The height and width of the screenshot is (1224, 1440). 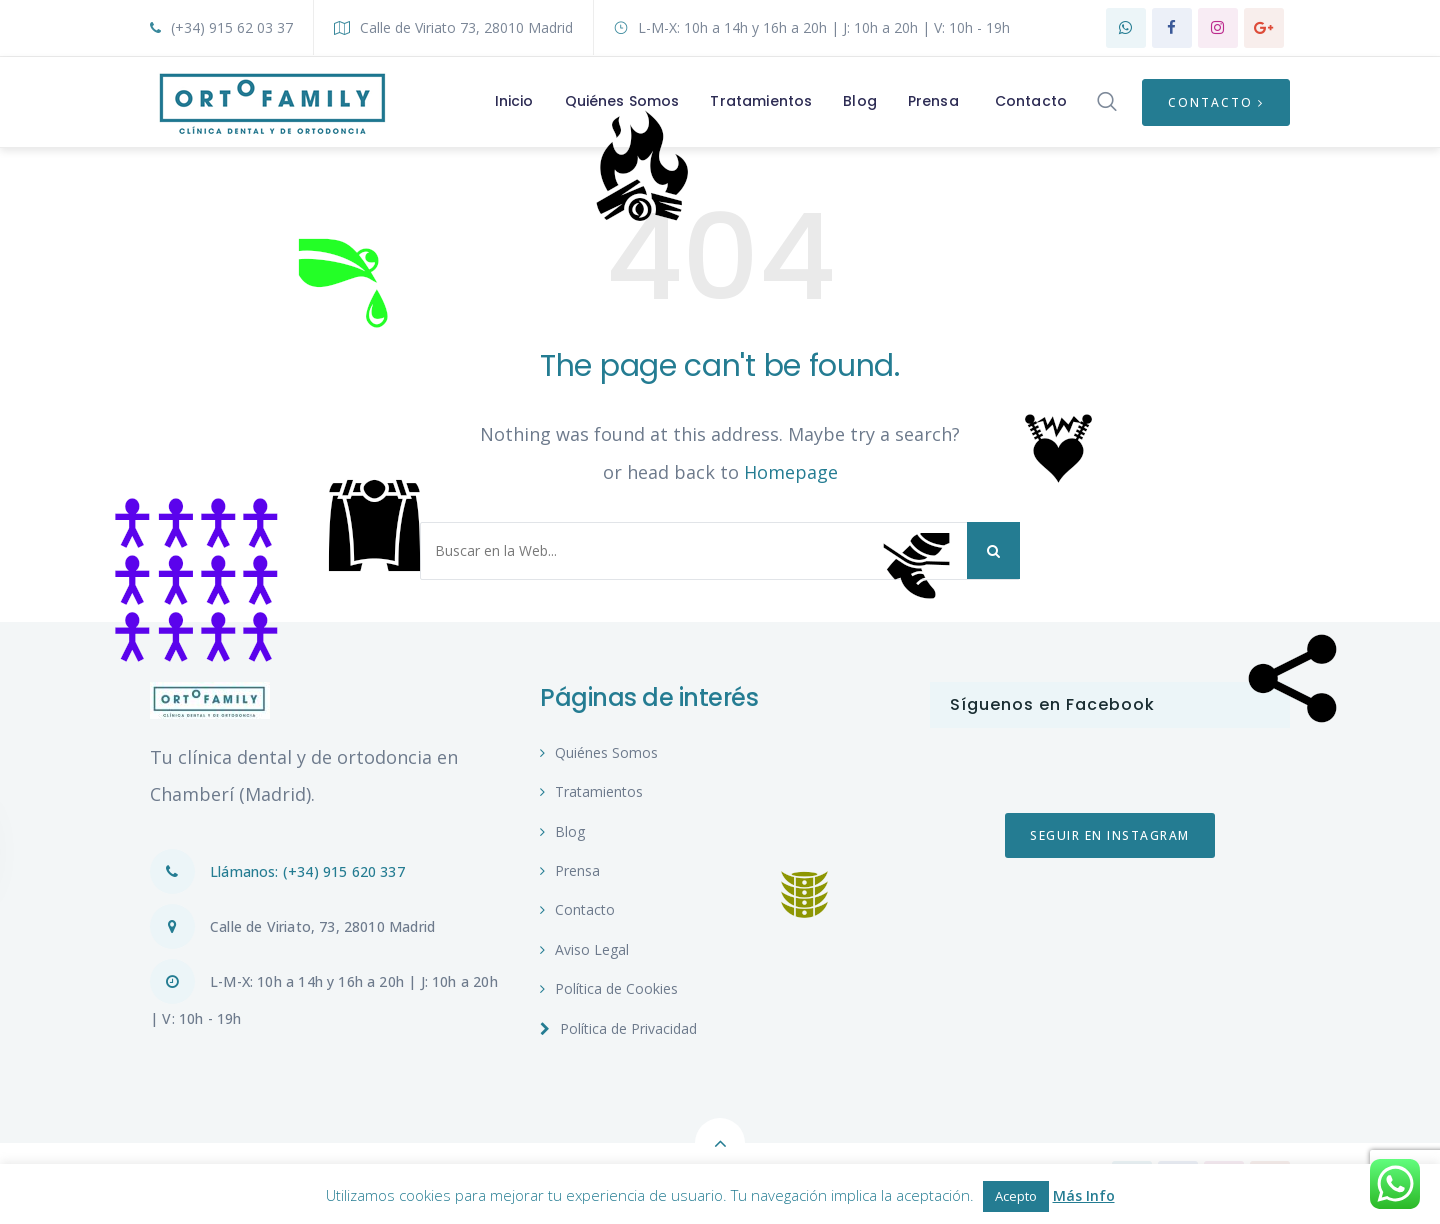 I want to click on indicates moisture or humidity level, so click(x=343, y=283).